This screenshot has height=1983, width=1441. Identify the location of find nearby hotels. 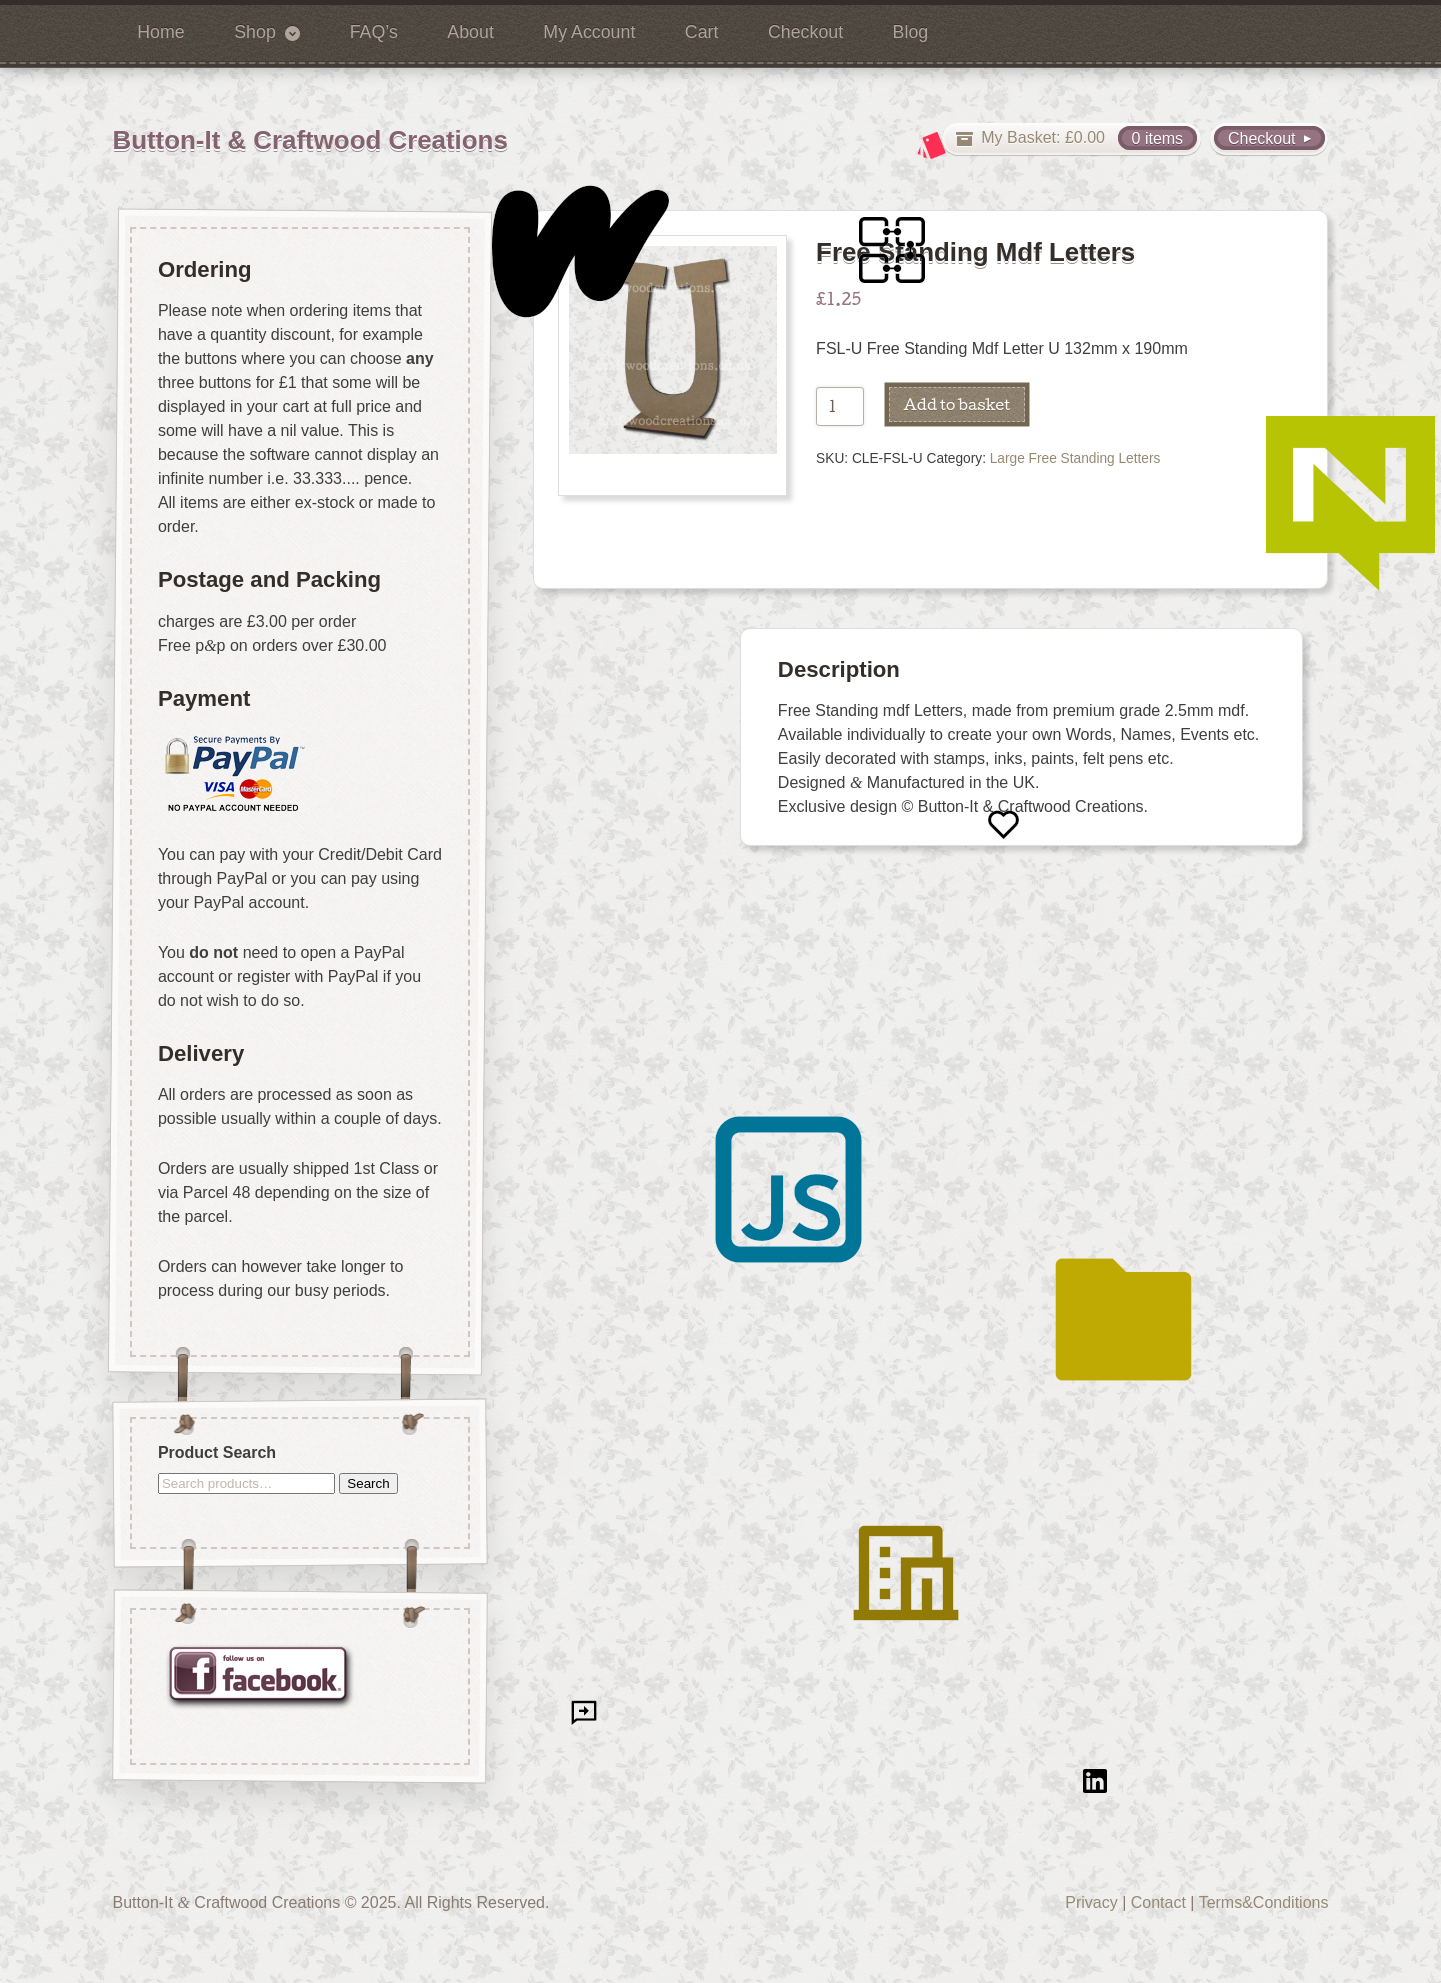
(906, 1573).